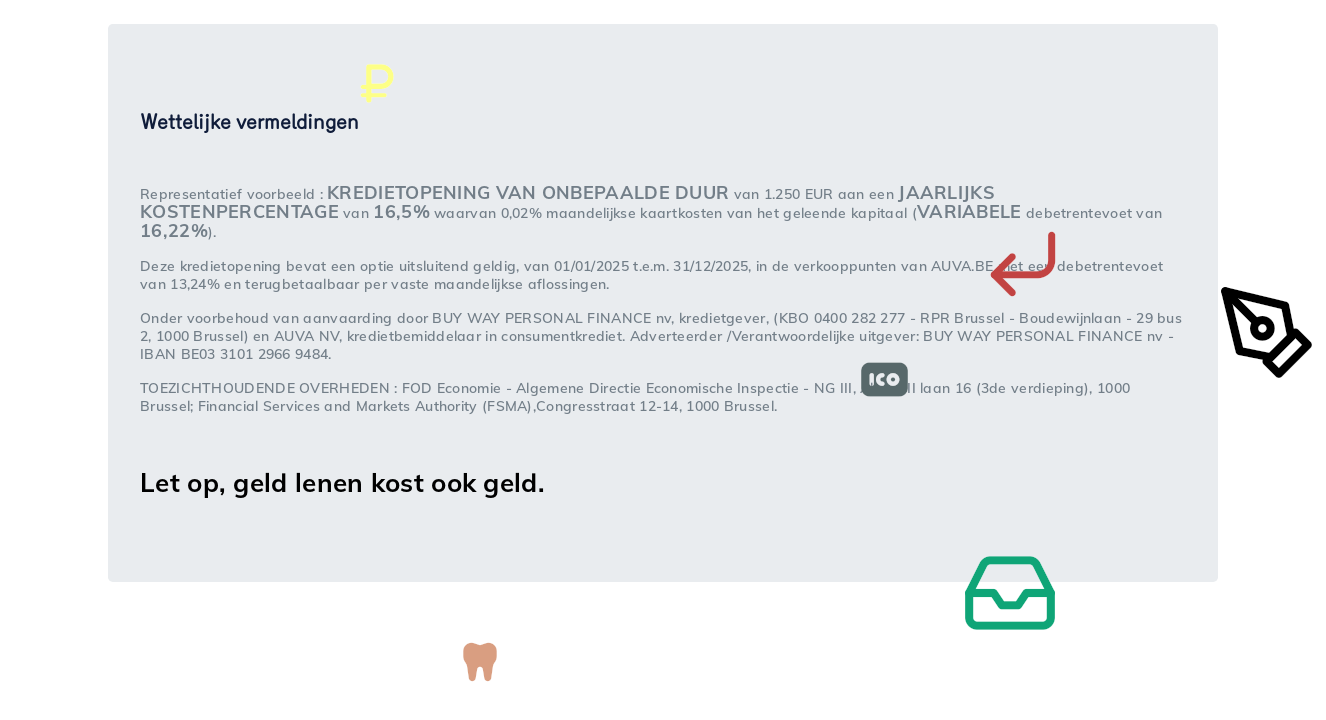  Describe the element at coordinates (1266, 332) in the screenshot. I see `access vector drawing or pen tool` at that location.